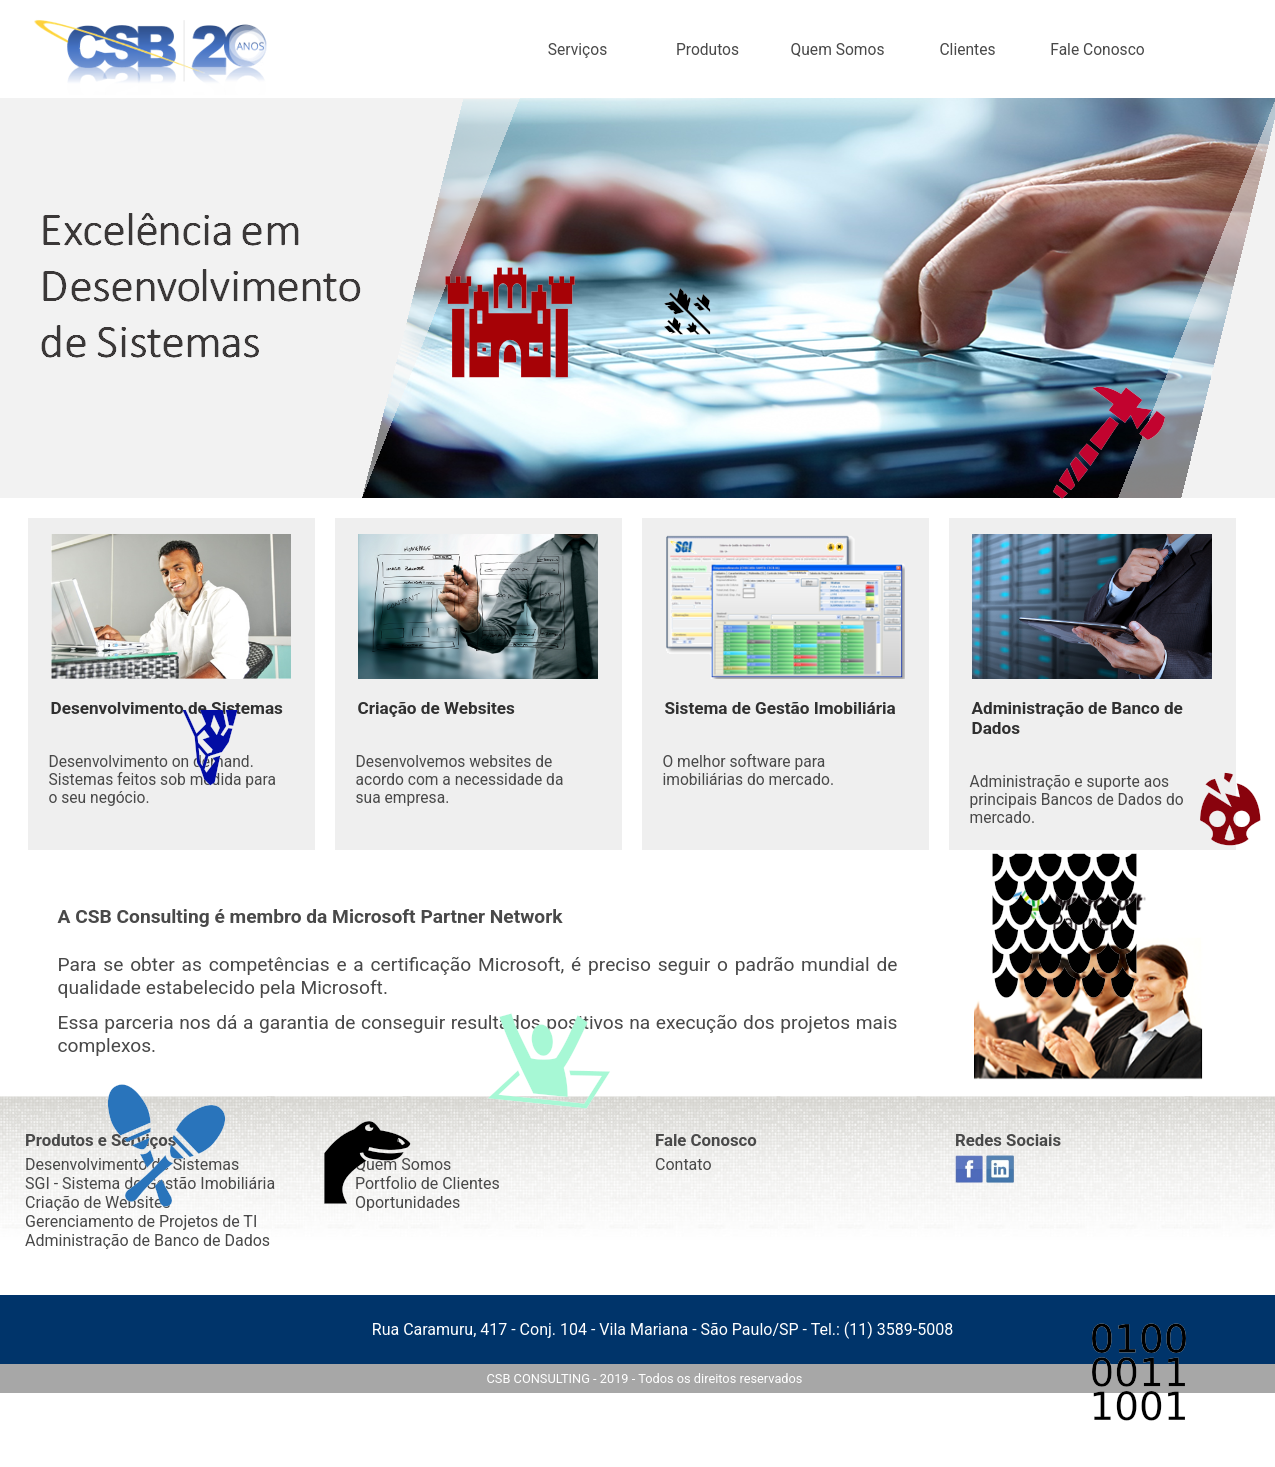 The height and width of the screenshot is (1467, 1275). What do you see at coordinates (549, 1061) in the screenshot?
I see `access a hidden passage or secret area` at bounding box center [549, 1061].